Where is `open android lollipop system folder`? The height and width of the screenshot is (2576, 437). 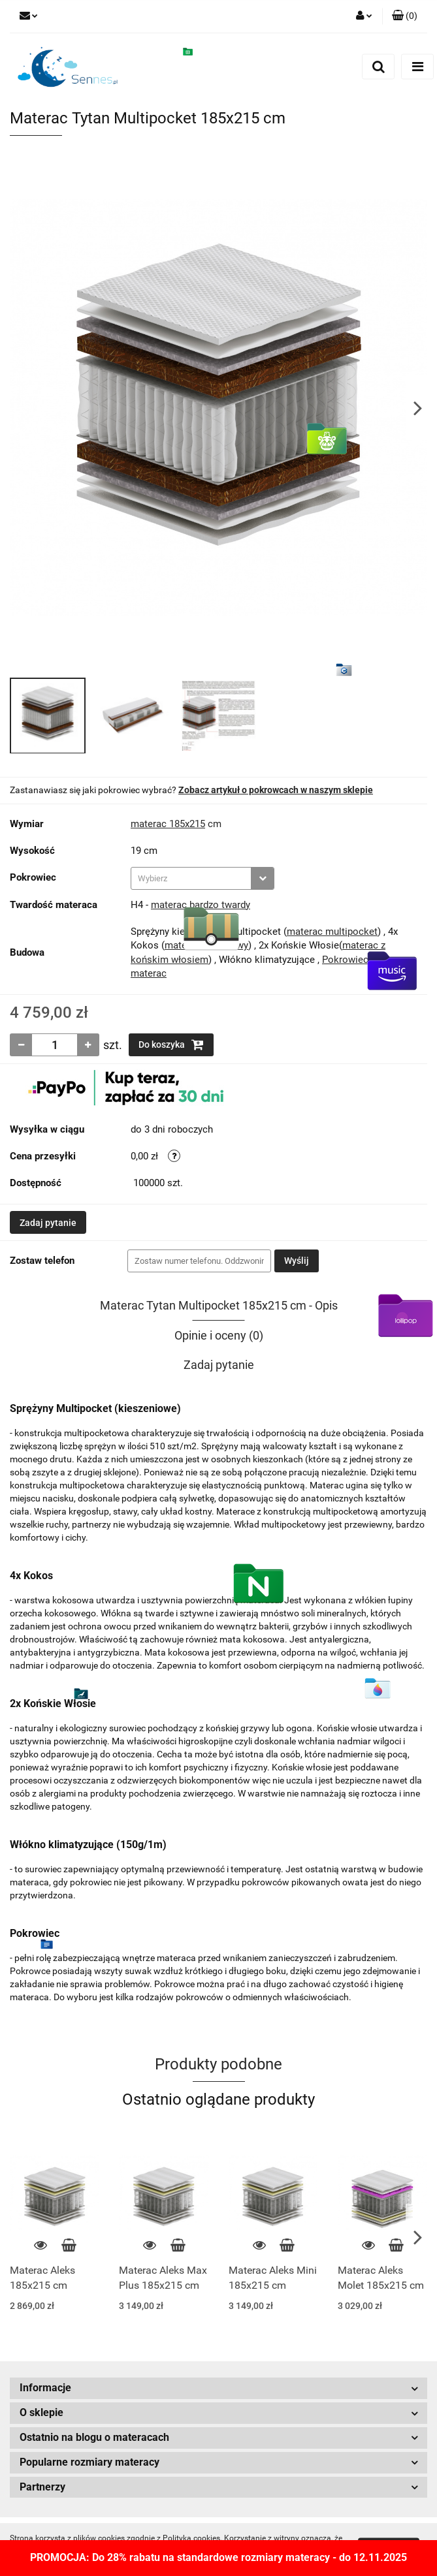
open android lollipop system folder is located at coordinates (405, 1317).